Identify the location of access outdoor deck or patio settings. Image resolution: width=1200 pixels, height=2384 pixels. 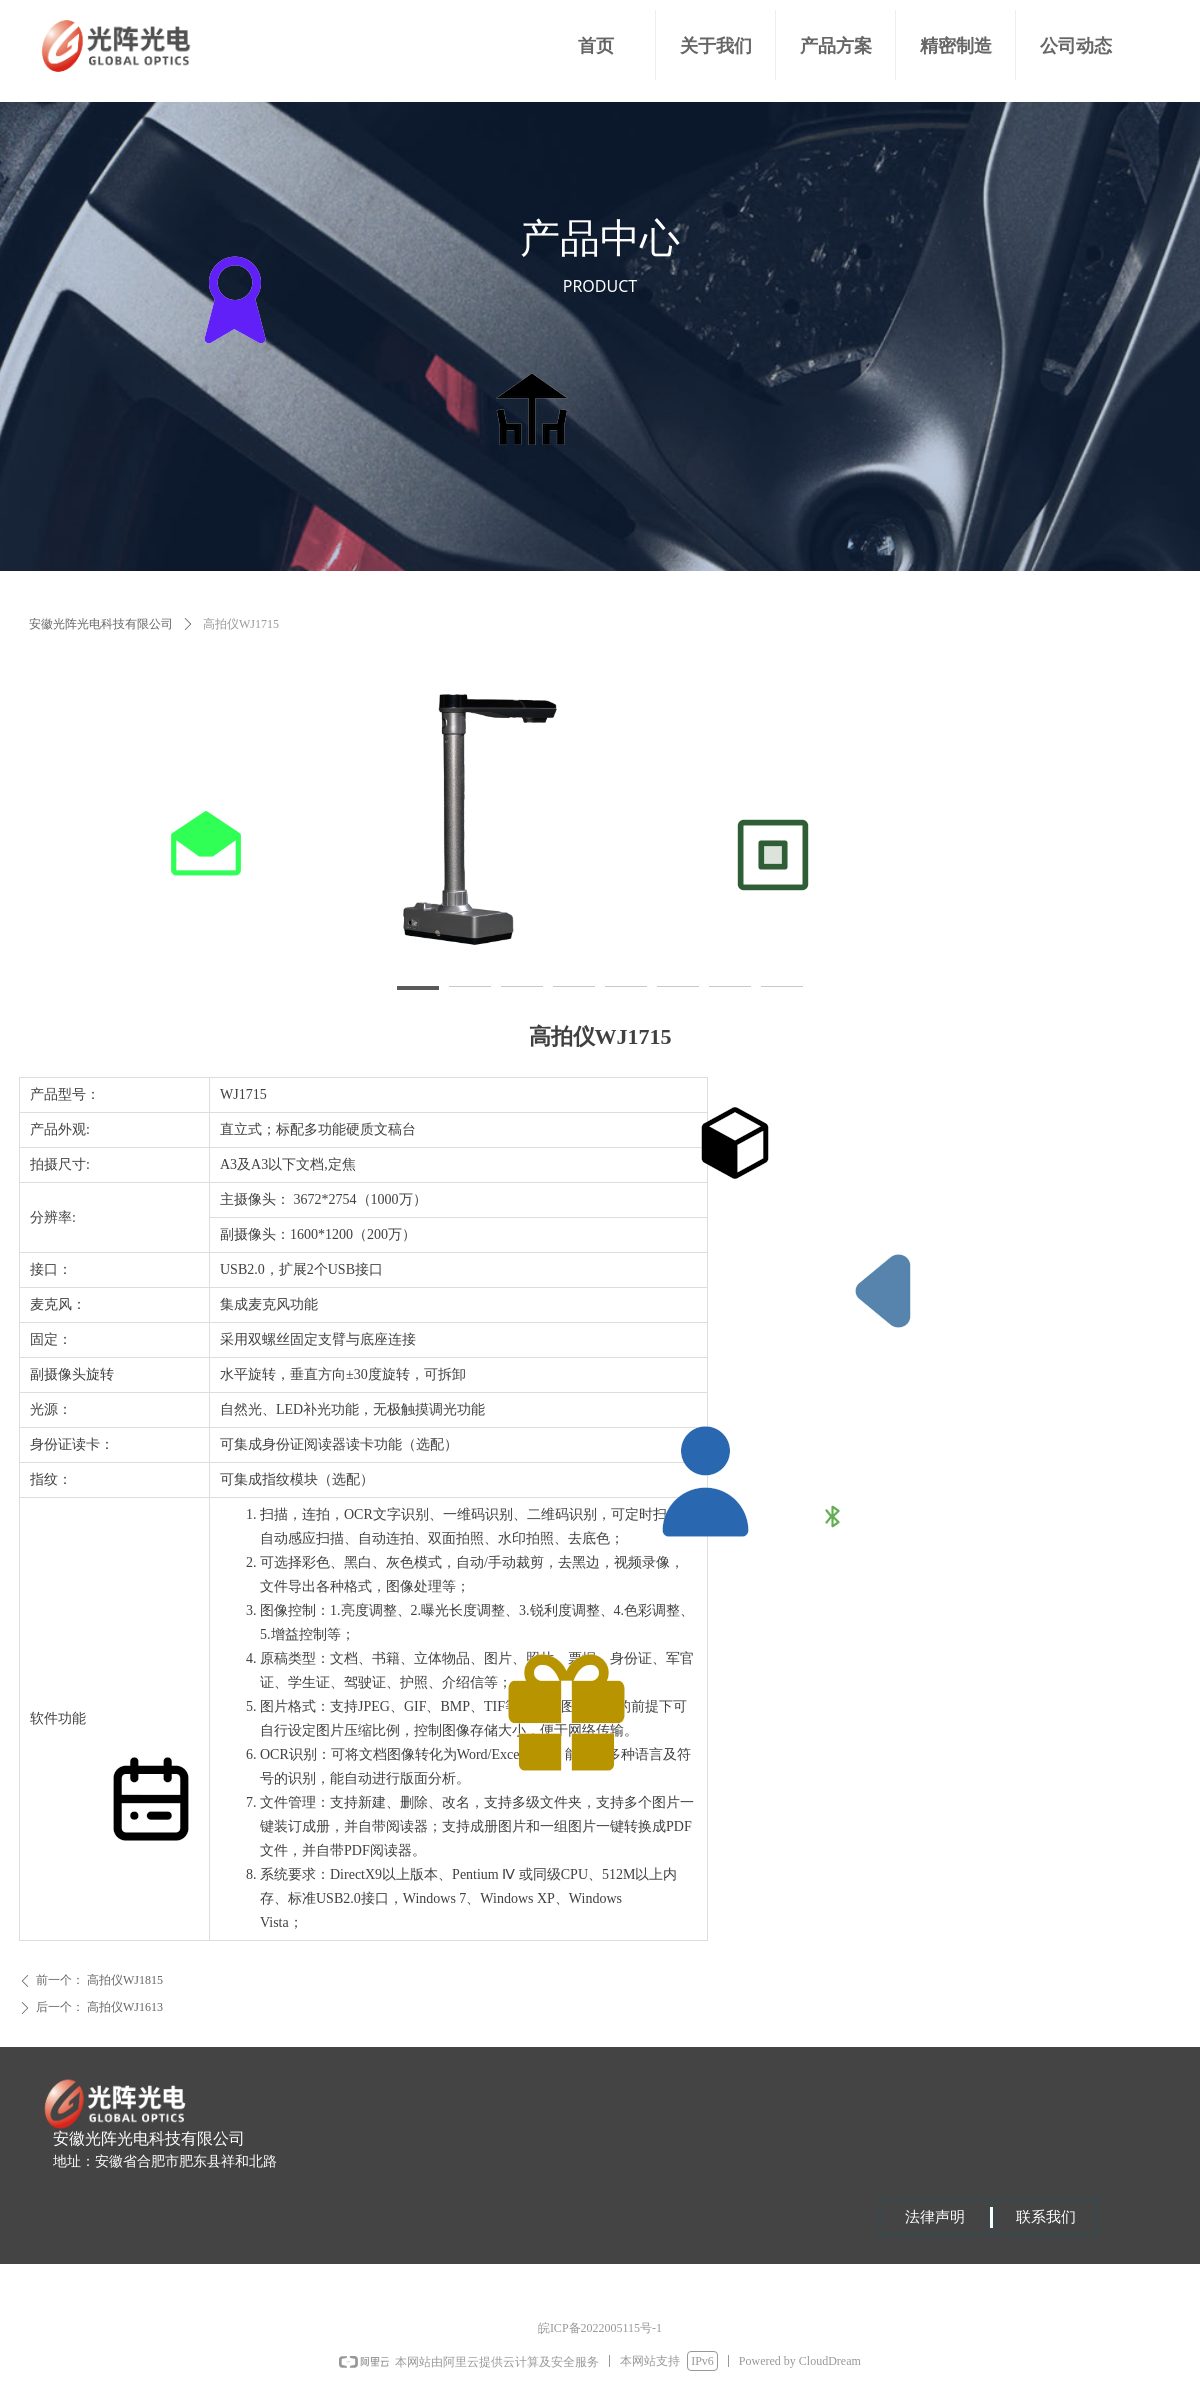
(532, 409).